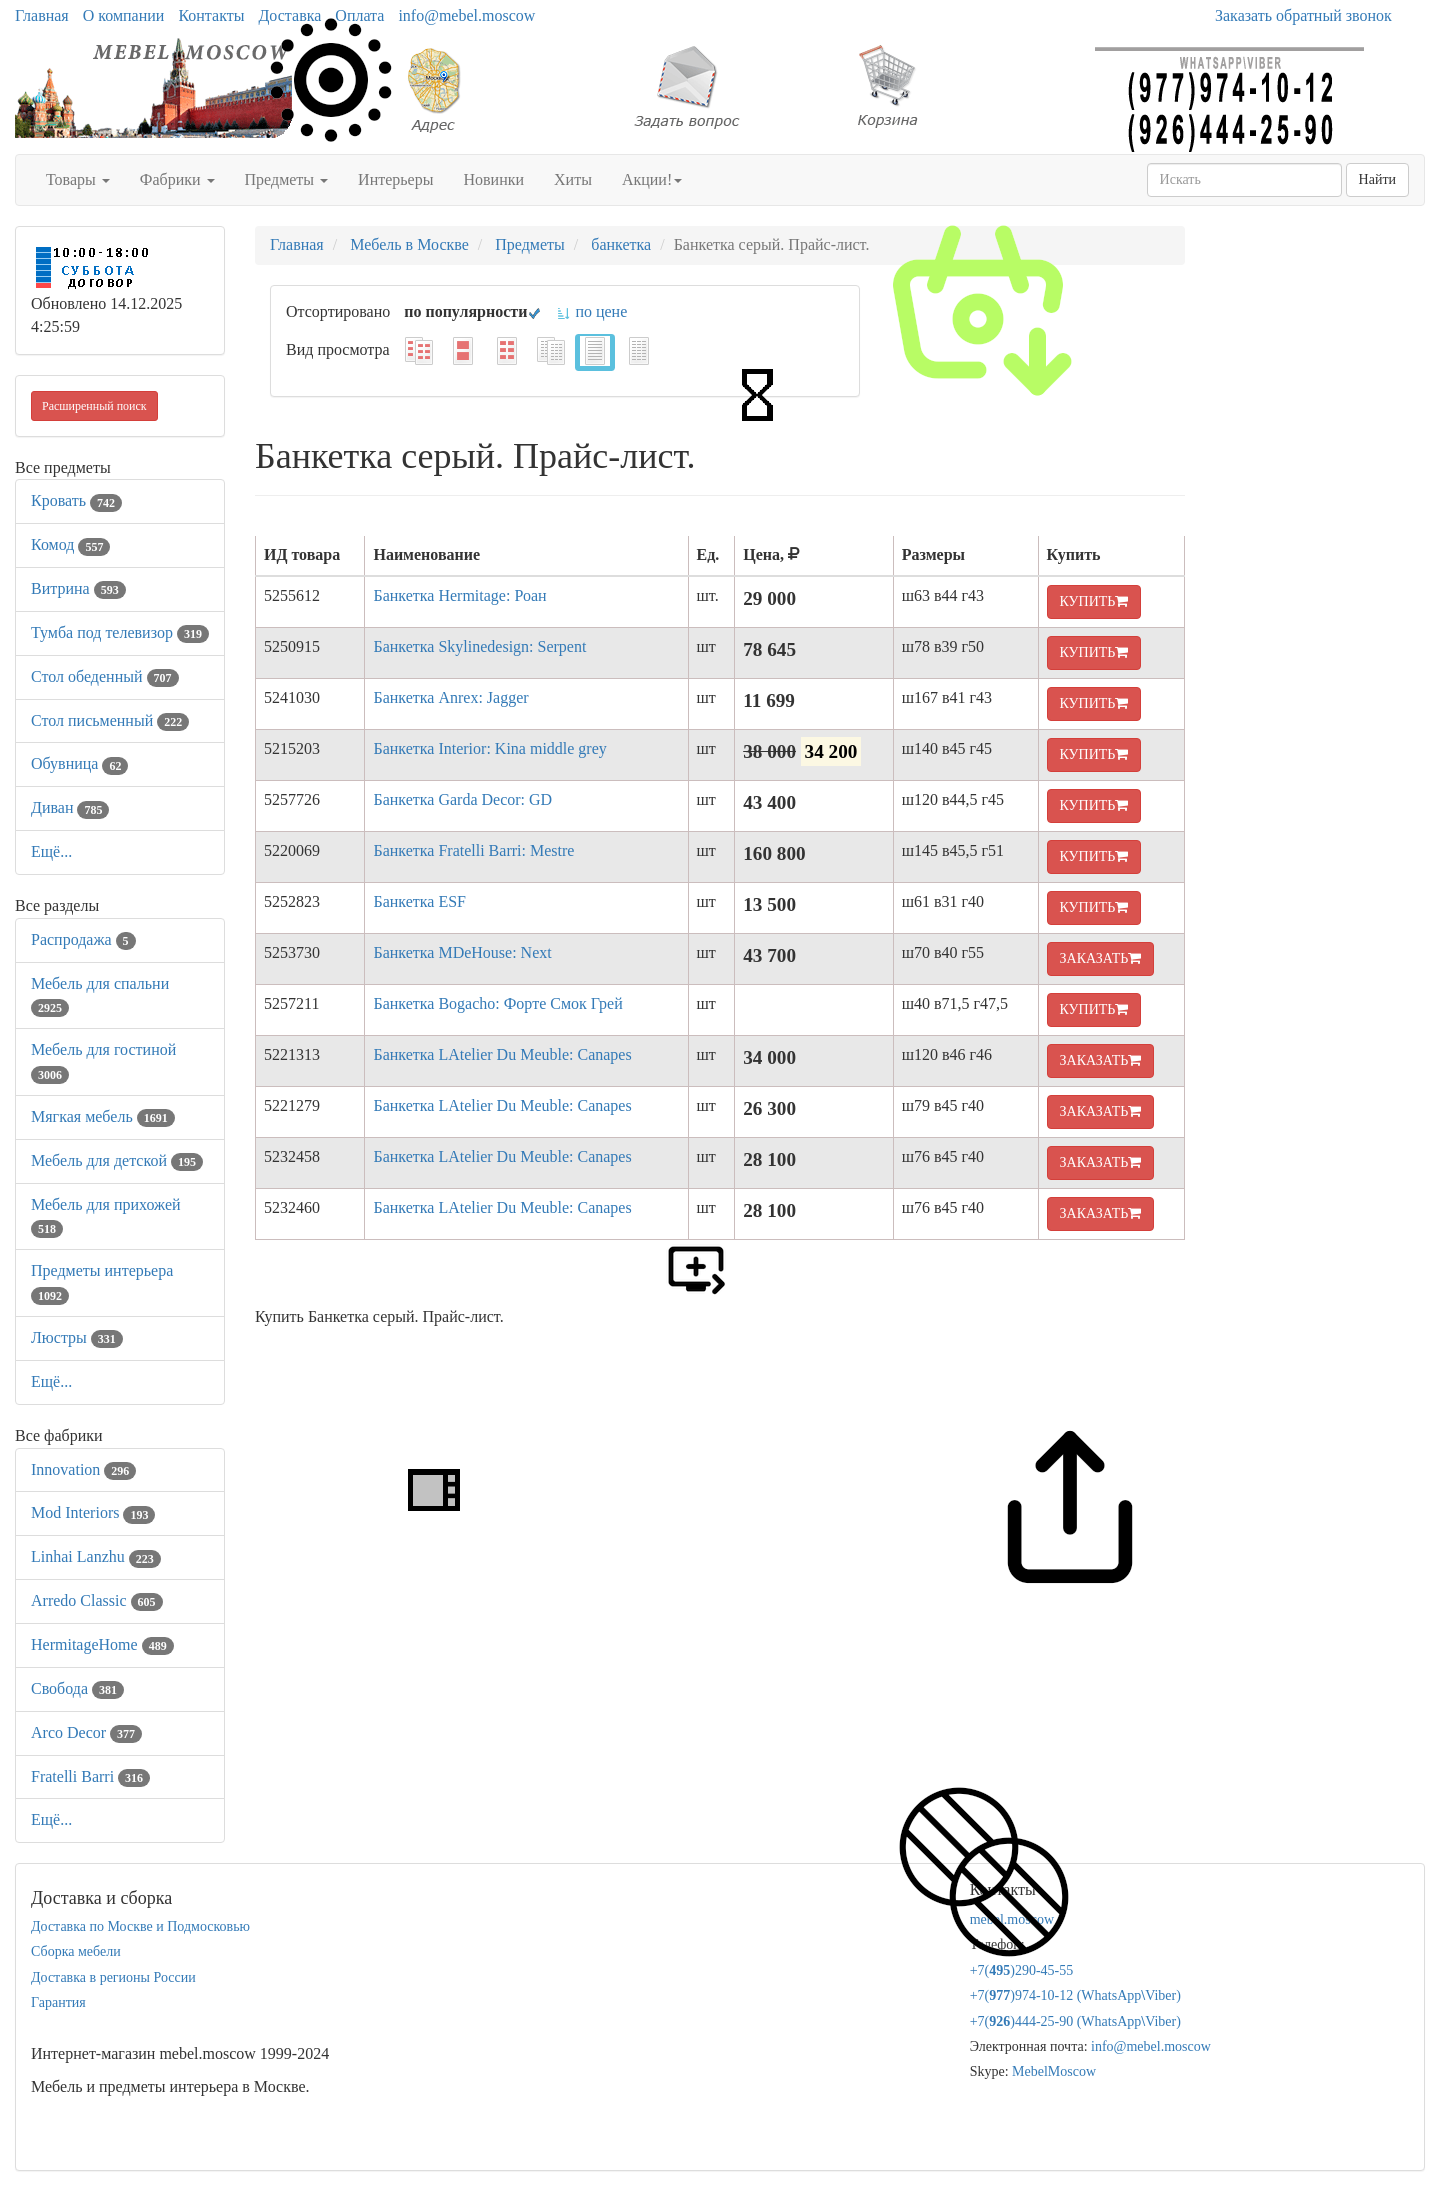  Describe the element at coordinates (434, 1490) in the screenshot. I see `toggle sidebar panel visibility` at that location.